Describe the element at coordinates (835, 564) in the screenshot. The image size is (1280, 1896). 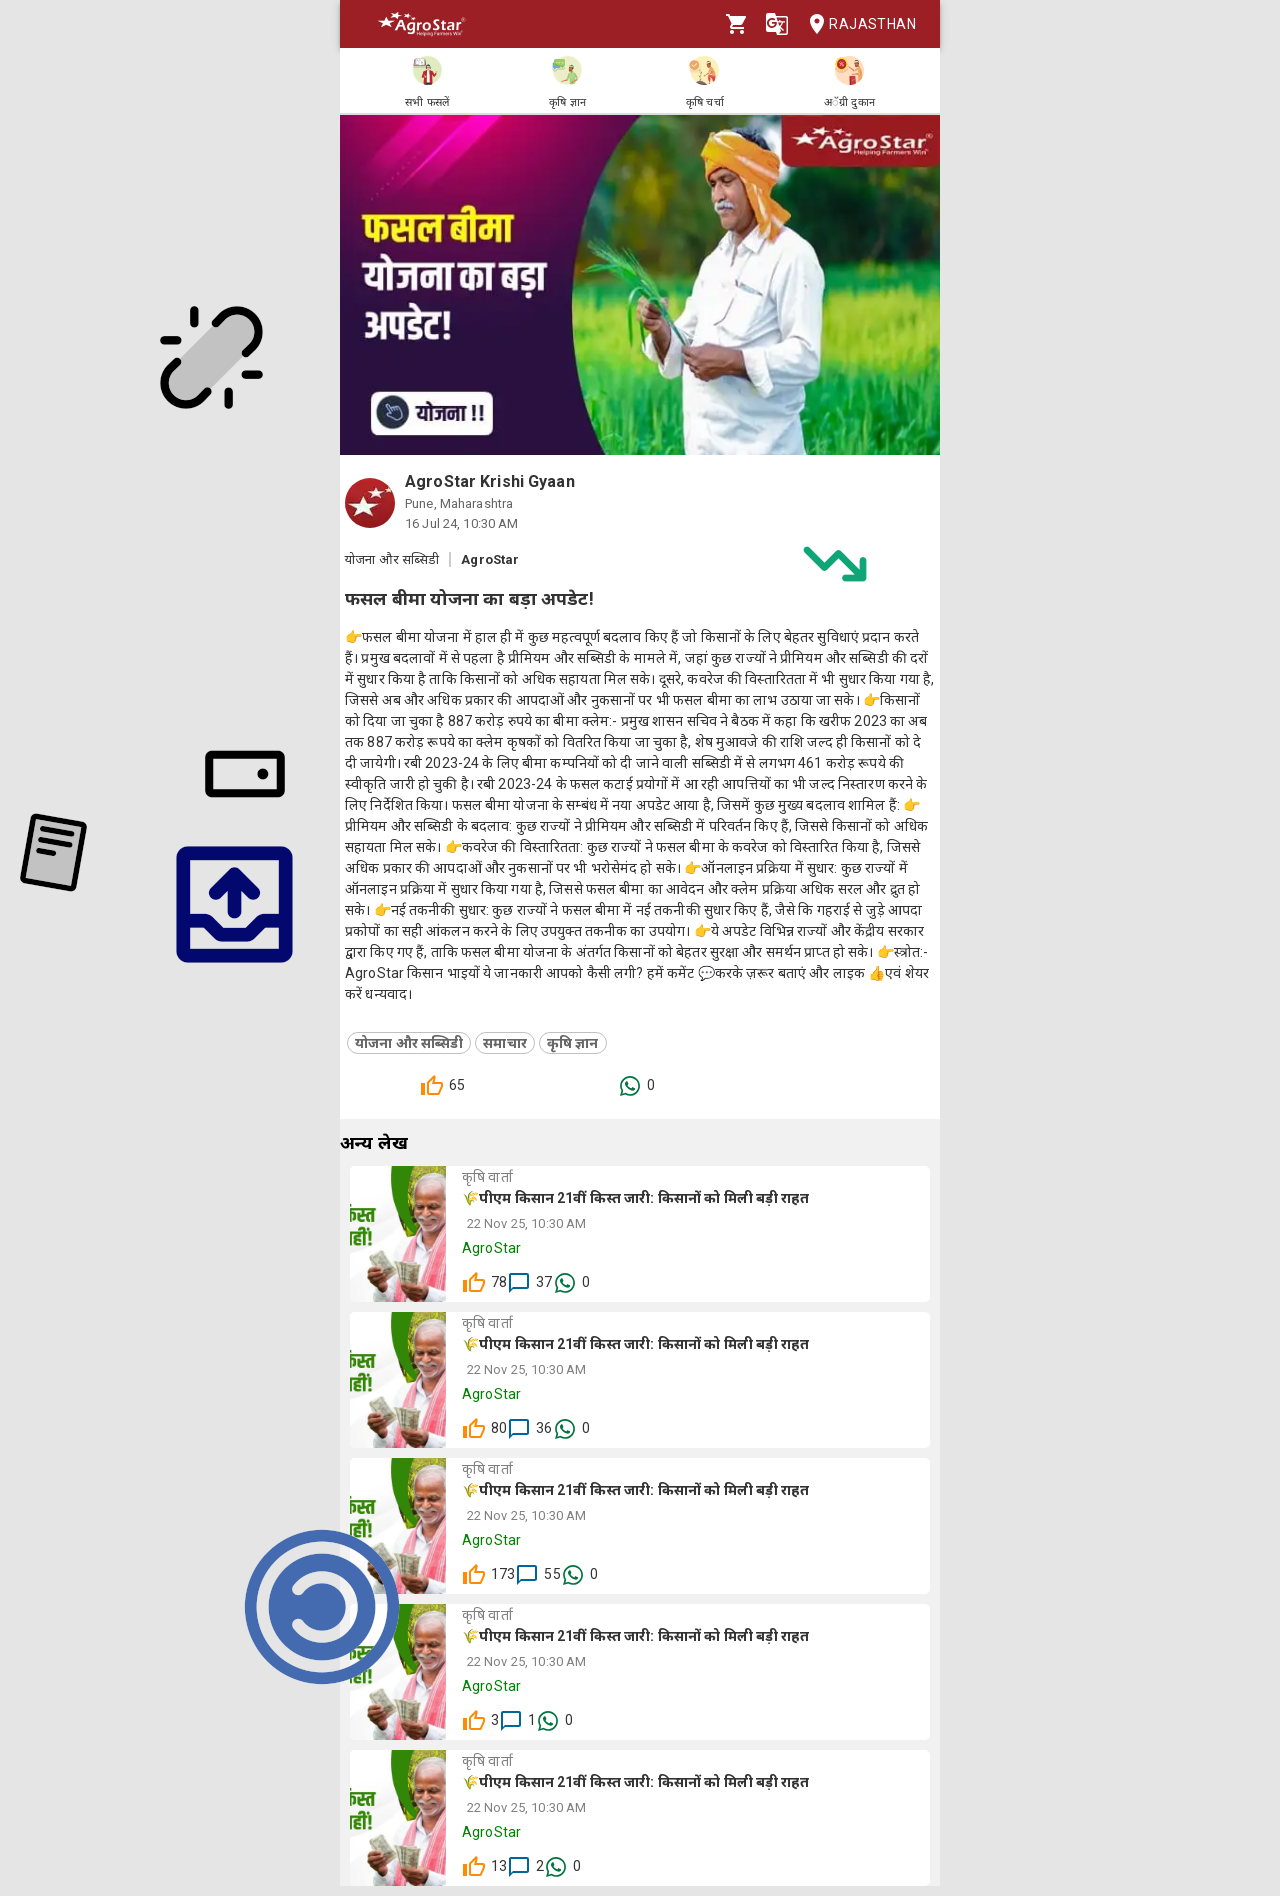
I see `indicates a declining trend or decrease in value` at that location.